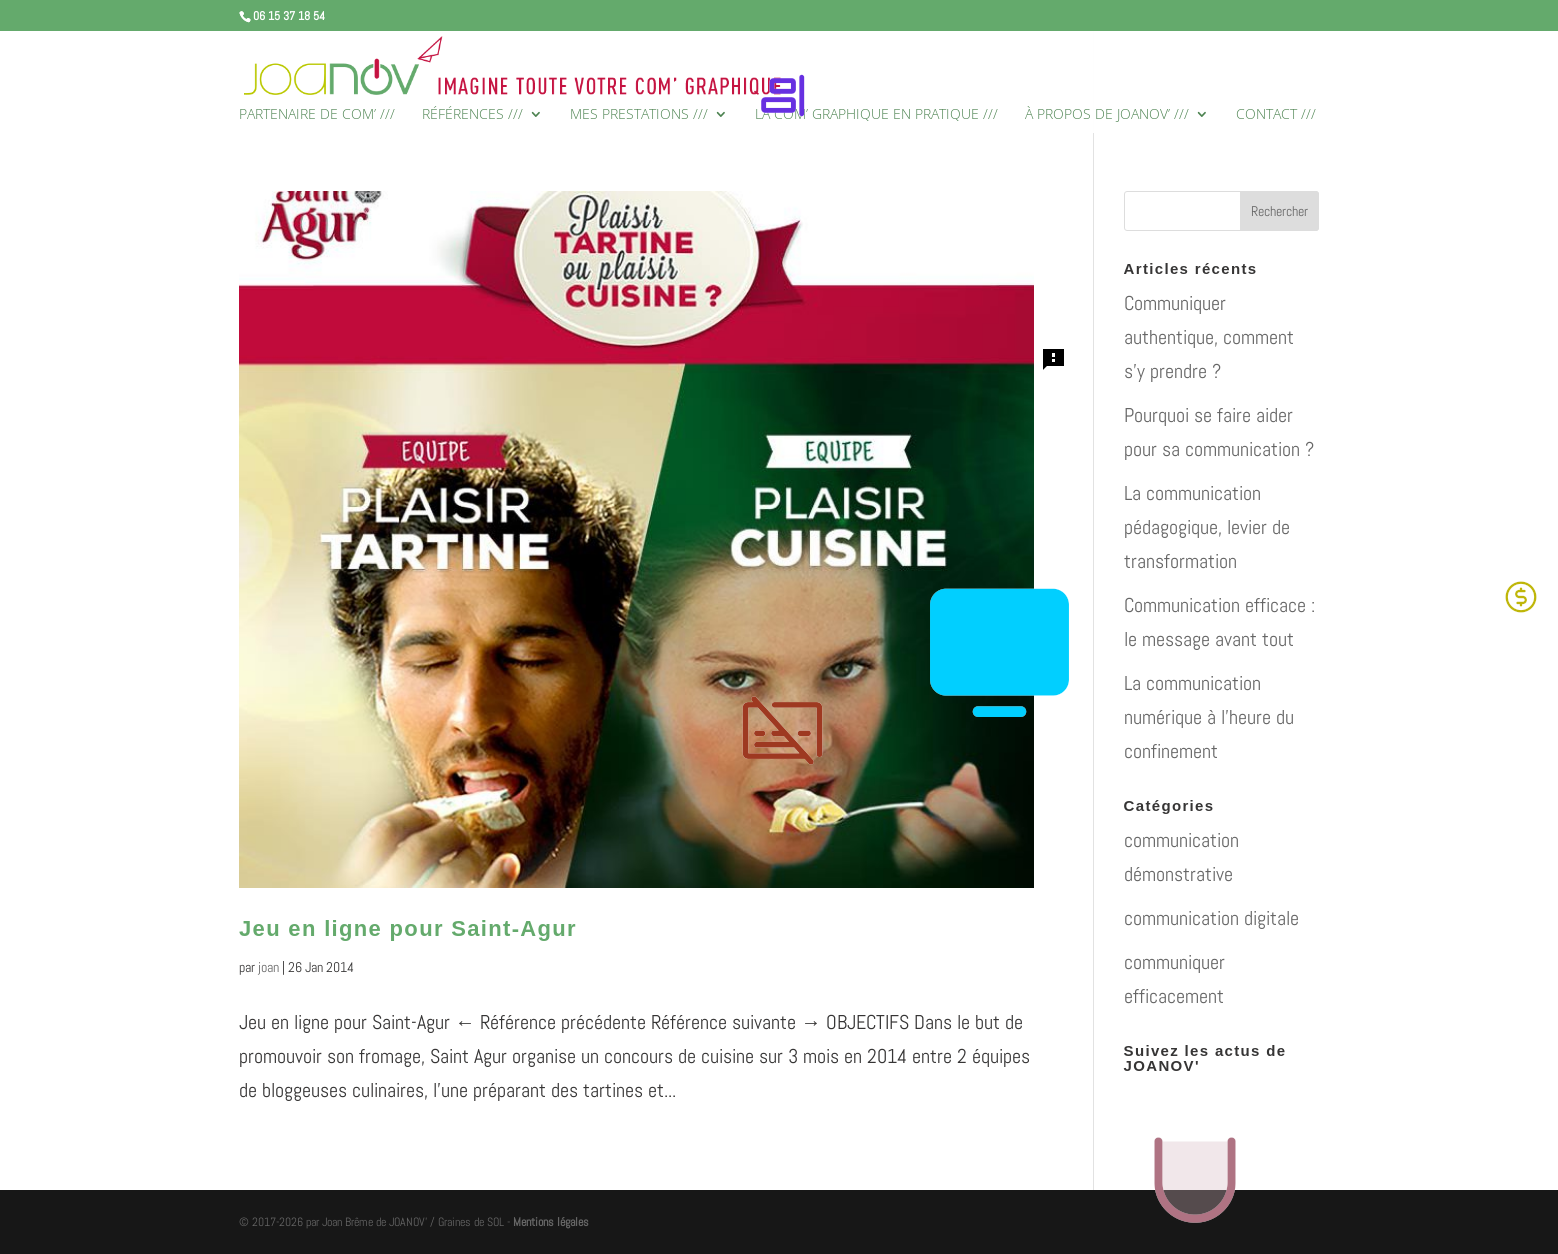 Image resolution: width=1558 pixels, height=1254 pixels. Describe the element at coordinates (783, 95) in the screenshot. I see `align text to the right` at that location.